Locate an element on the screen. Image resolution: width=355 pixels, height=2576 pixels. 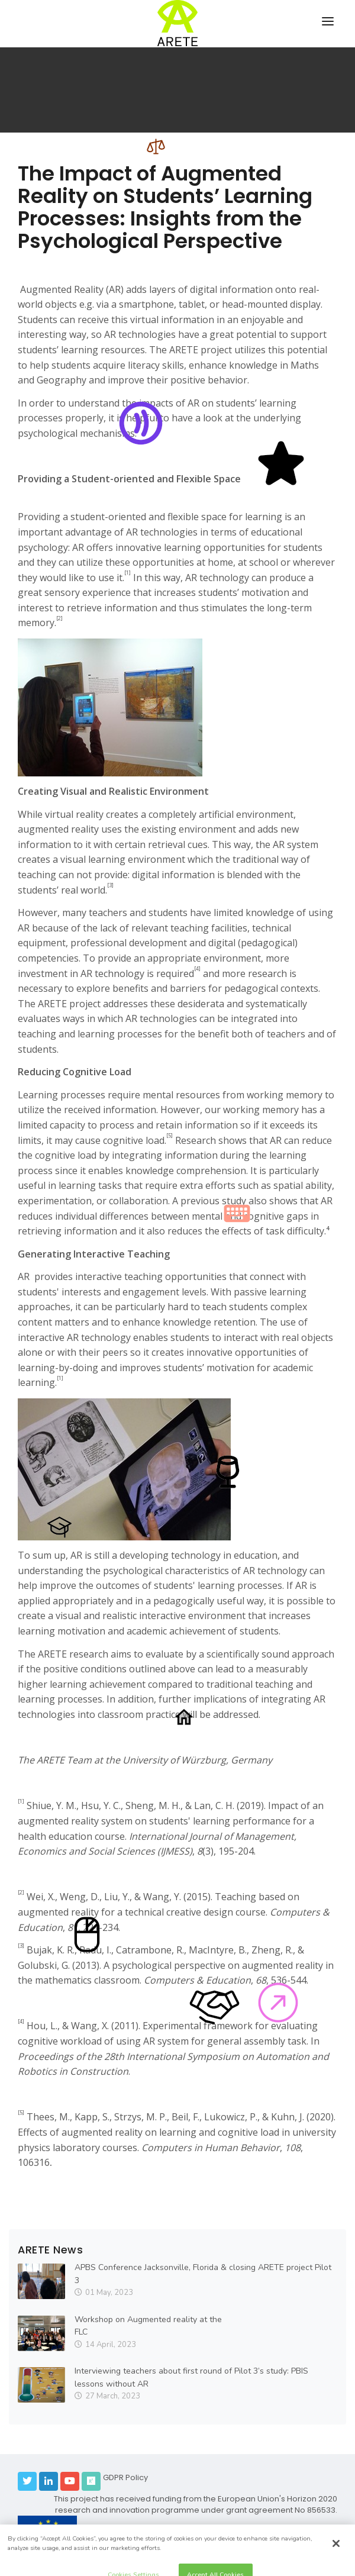
navigate to the home screen is located at coordinates (184, 1717).